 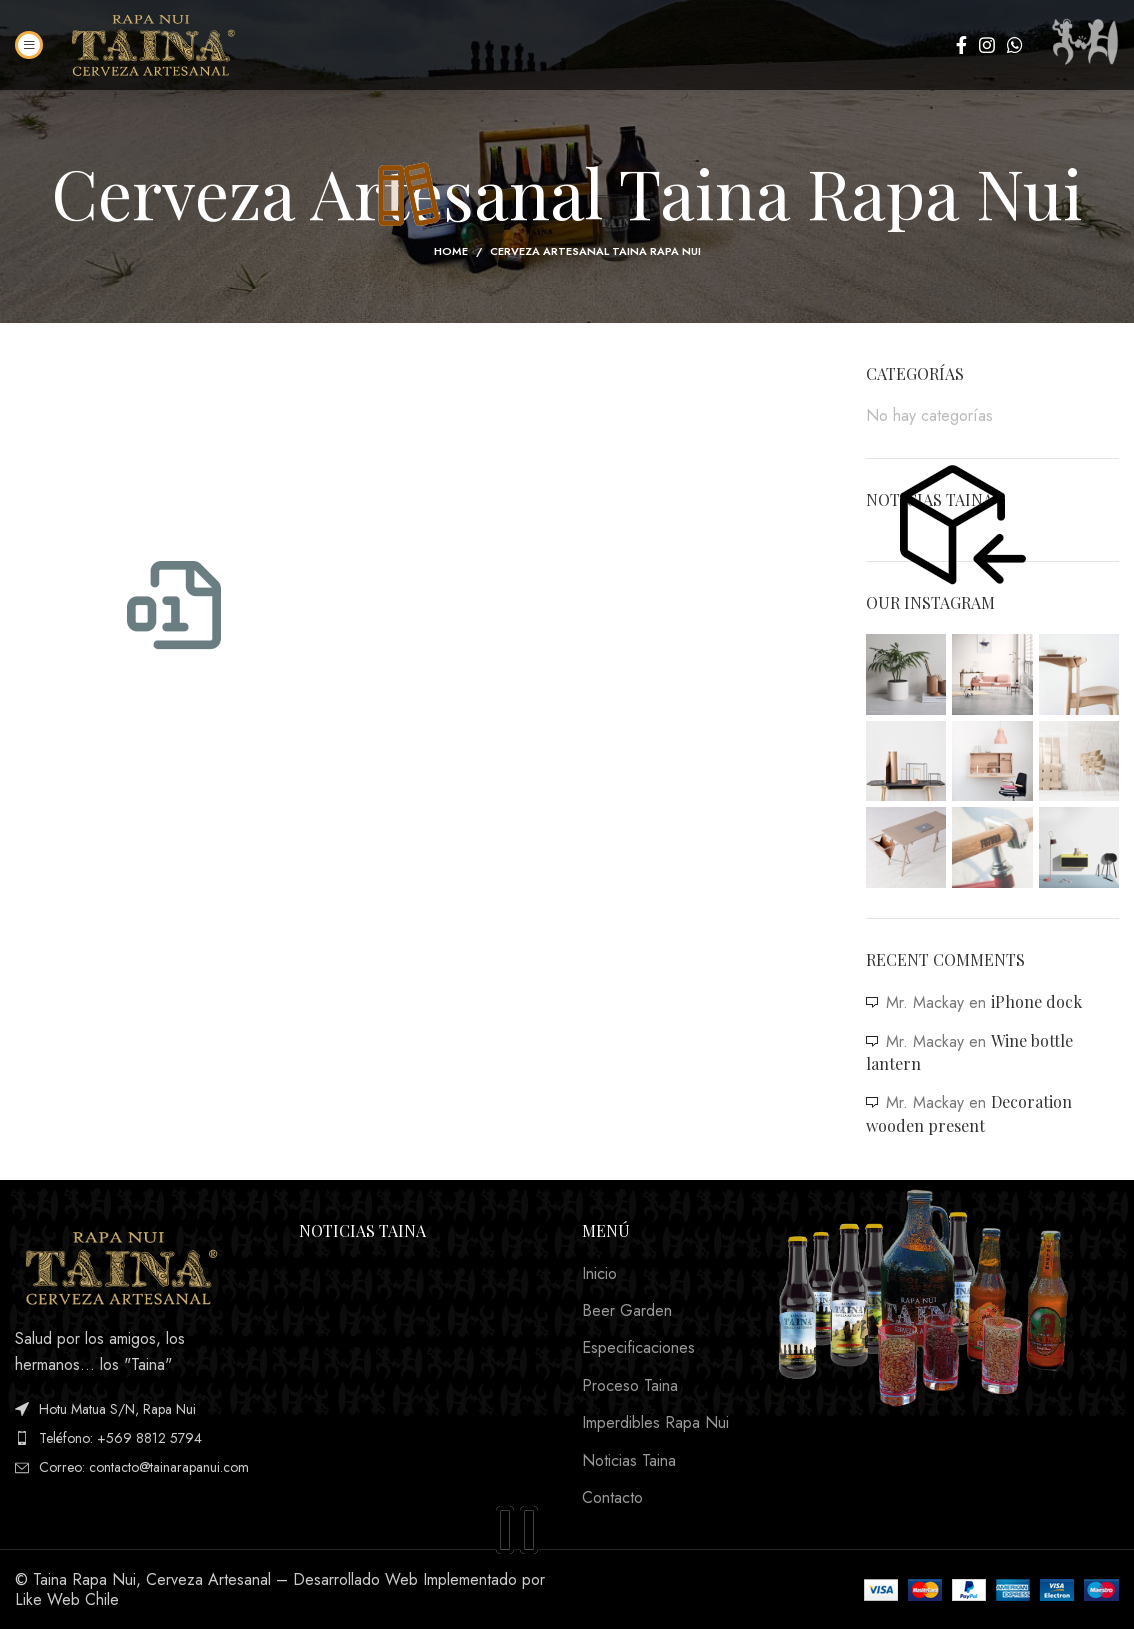 What do you see at coordinates (517, 1530) in the screenshot?
I see `switch to column layout view` at bounding box center [517, 1530].